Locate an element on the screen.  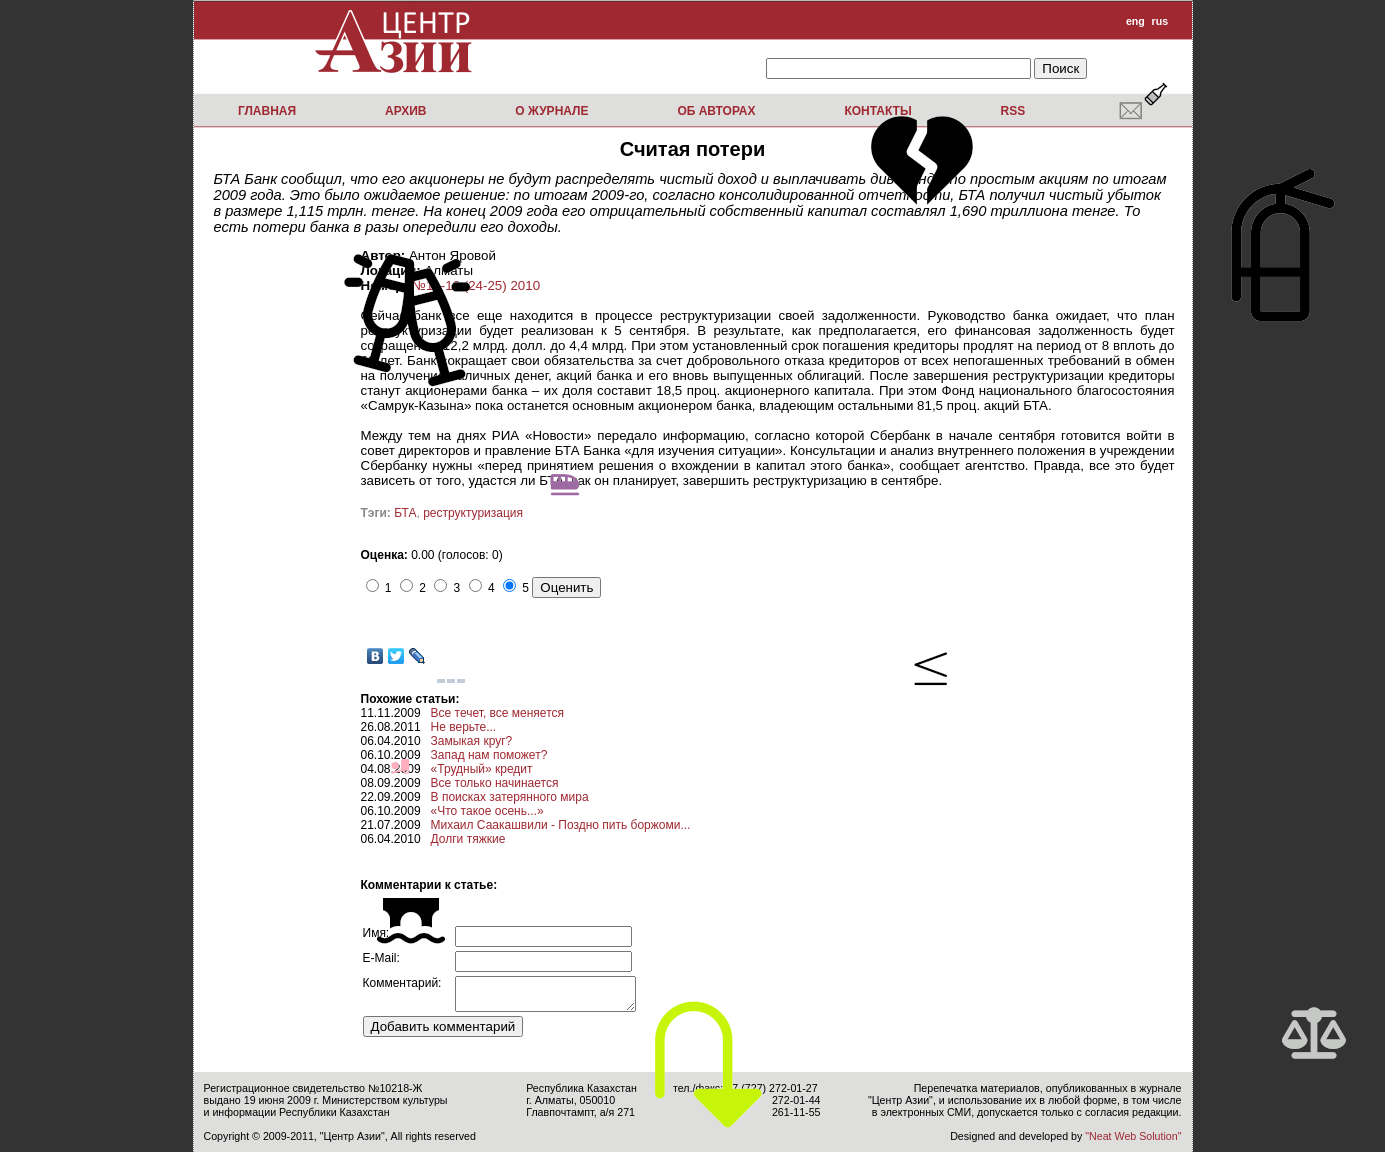
indicates a broken or failed favorite is located at coordinates (922, 162).